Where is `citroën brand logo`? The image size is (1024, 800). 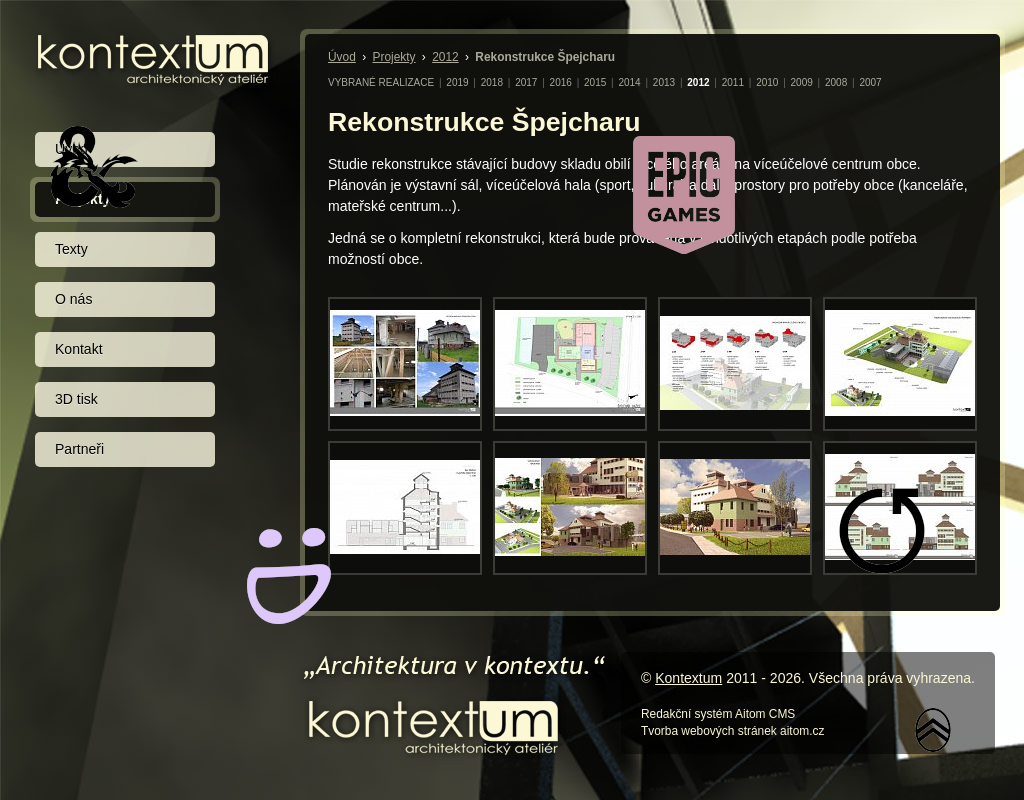 citroën brand logo is located at coordinates (933, 730).